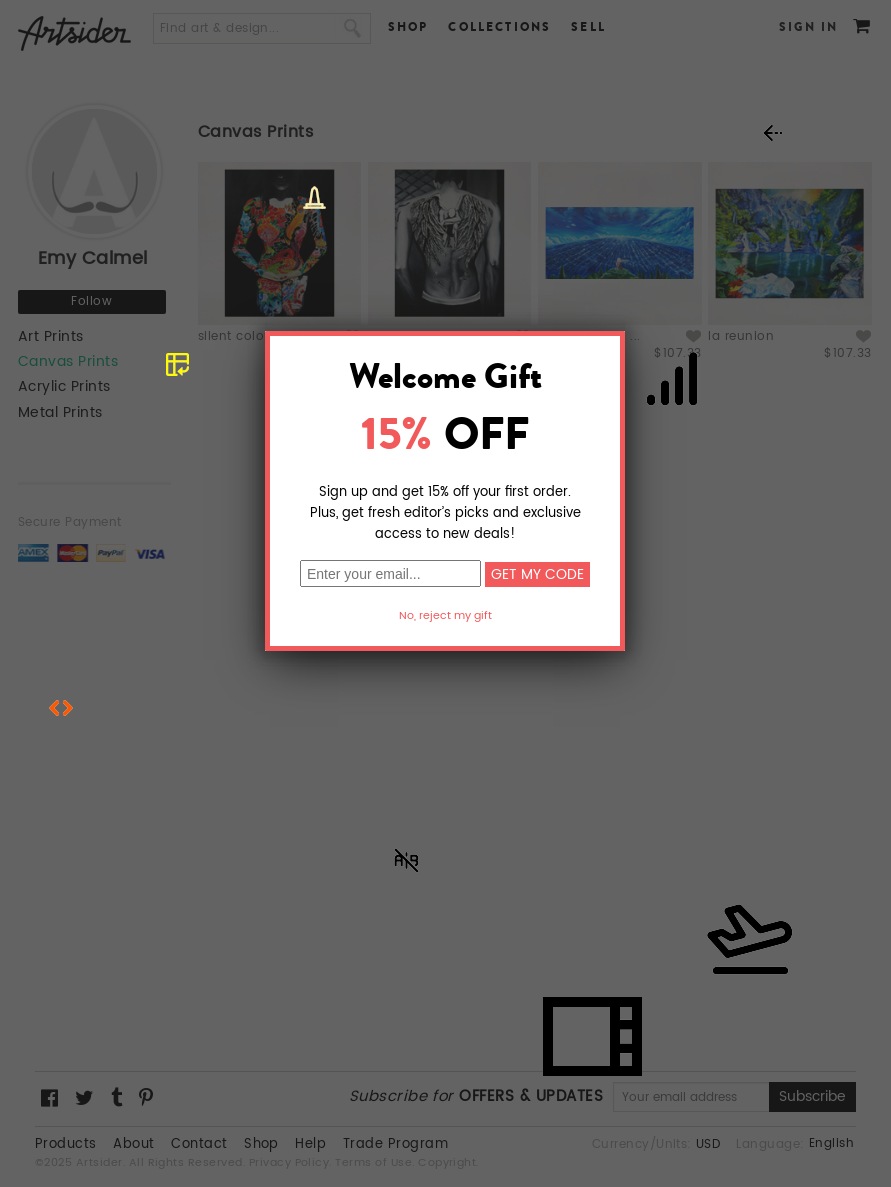 This screenshot has width=891, height=1187. I want to click on disable a/b testing mode, so click(406, 860).